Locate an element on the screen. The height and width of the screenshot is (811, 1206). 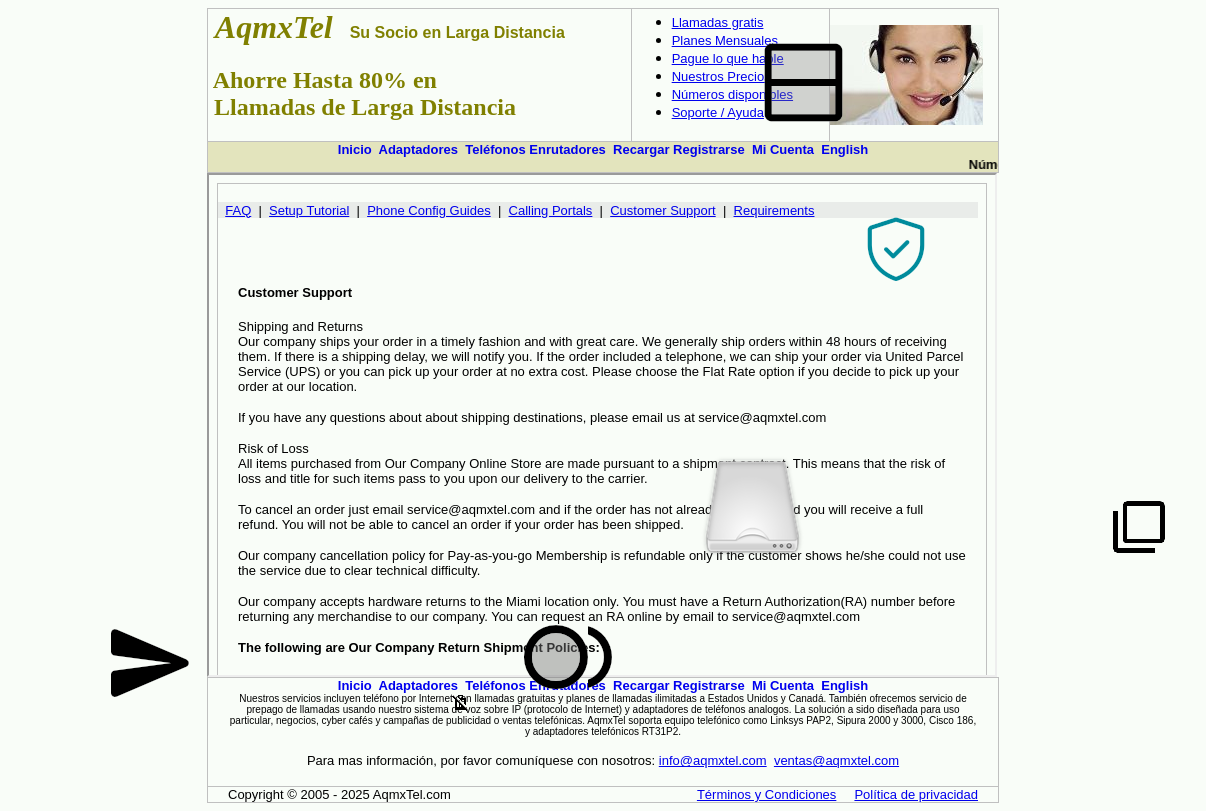
indicates active recording or live broadcast is located at coordinates (568, 657).